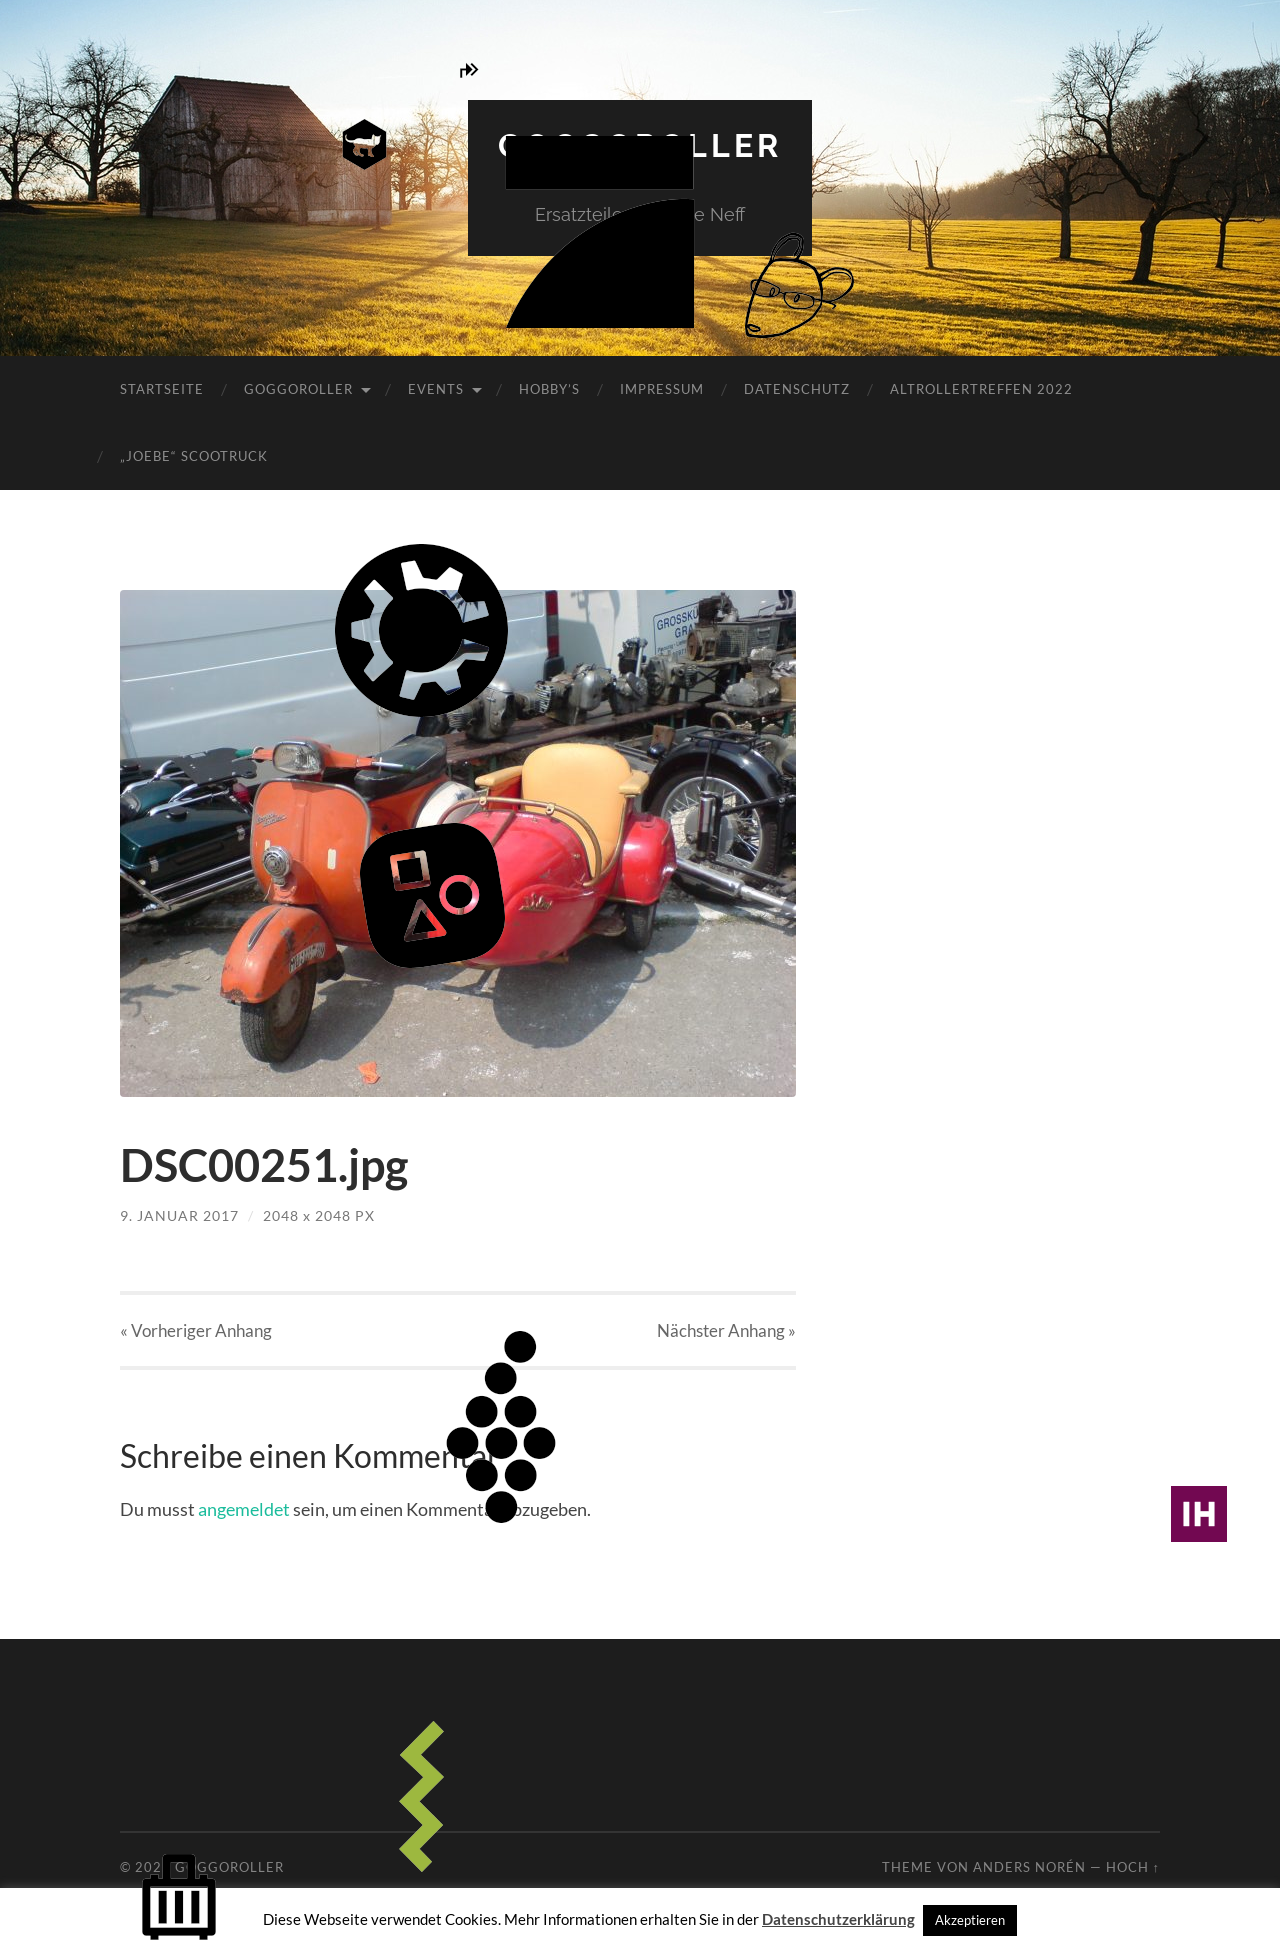 The height and width of the screenshot is (1948, 1280). Describe the element at coordinates (432, 895) in the screenshot. I see `open apostrophe app` at that location.